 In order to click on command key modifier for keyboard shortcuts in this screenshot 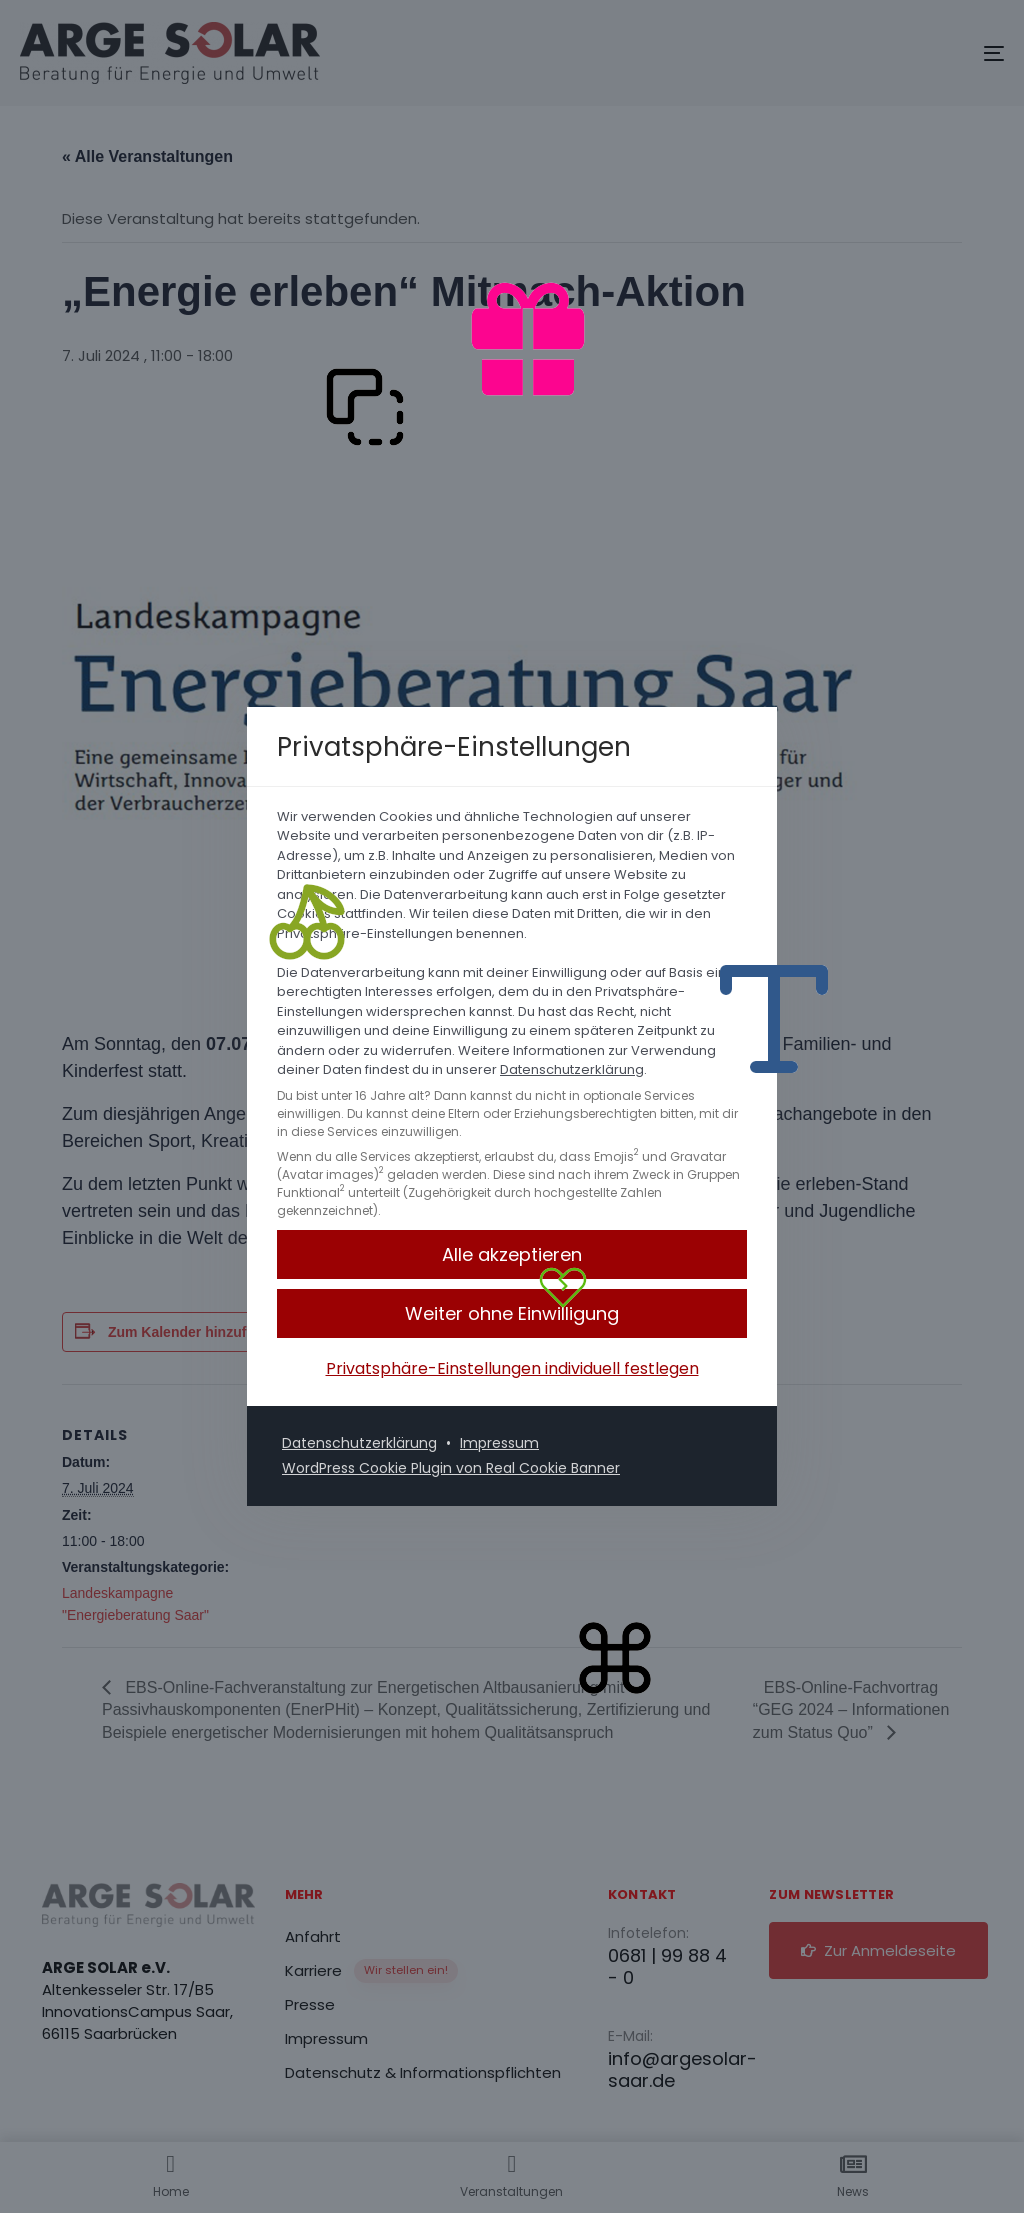, I will do `click(615, 1658)`.